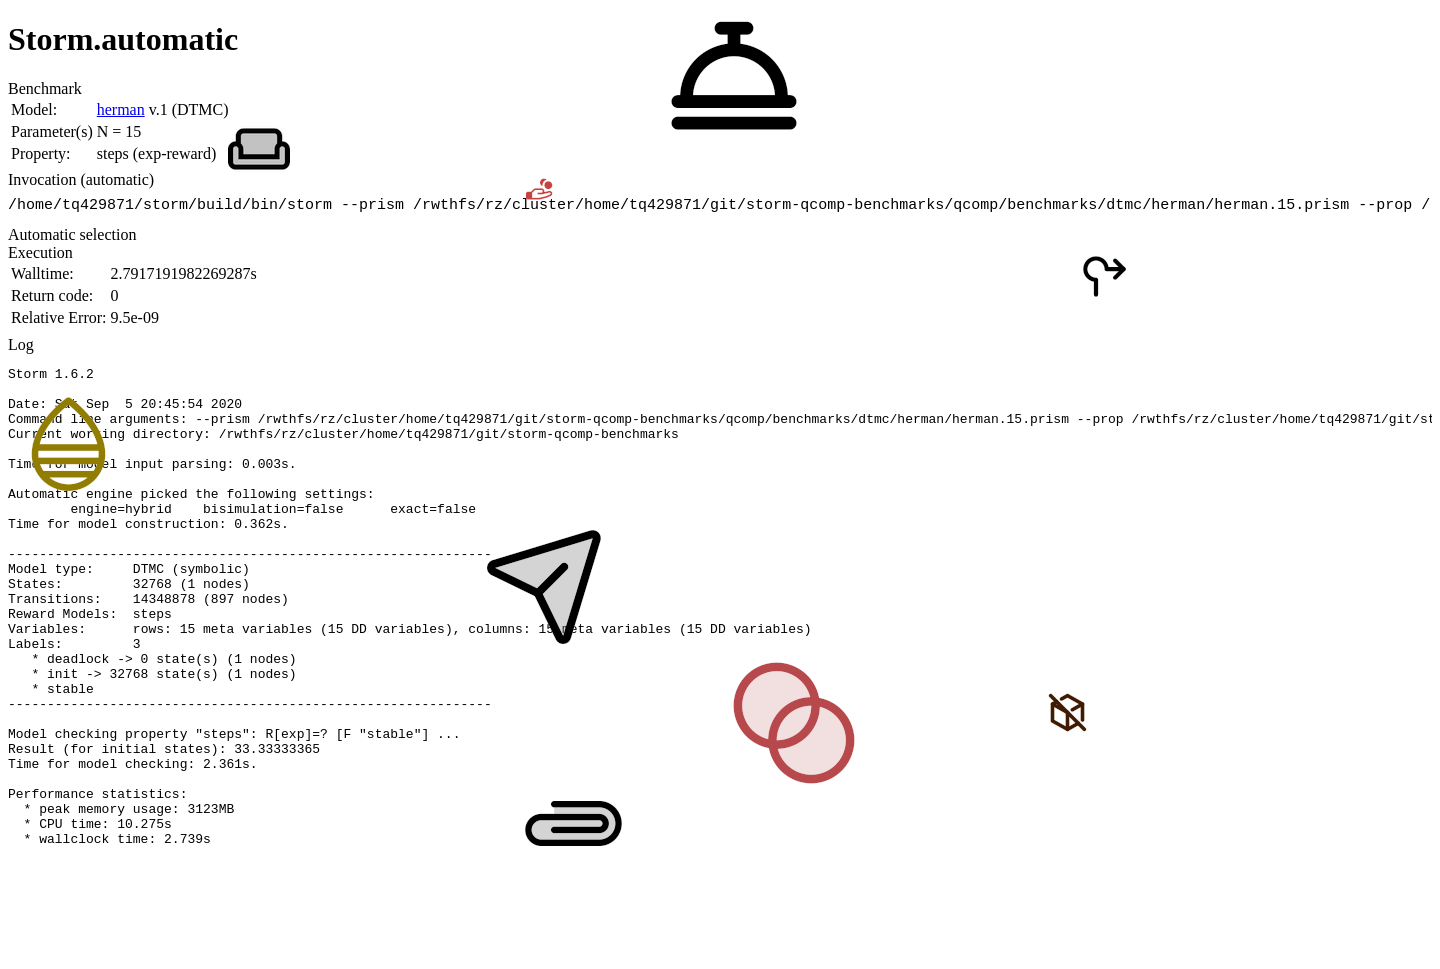 The width and height of the screenshot is (1440, 969). I want to click on take the roundabout exit to the right, so click(1104, 275).